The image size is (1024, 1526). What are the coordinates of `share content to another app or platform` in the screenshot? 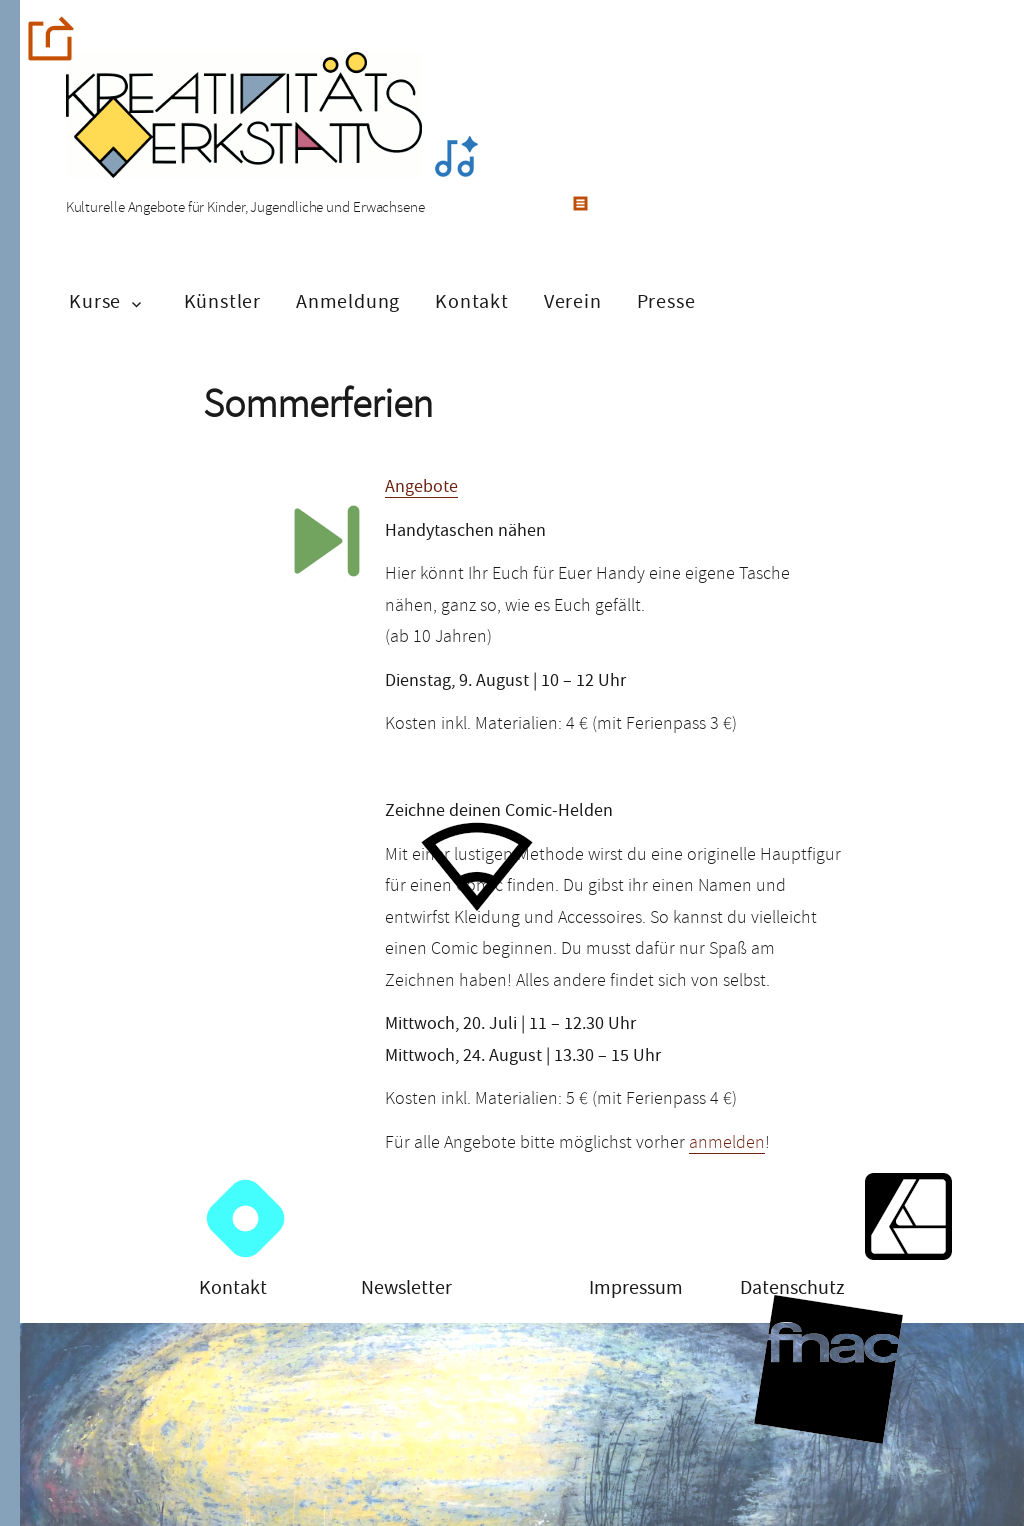 It's located at (50, 41).